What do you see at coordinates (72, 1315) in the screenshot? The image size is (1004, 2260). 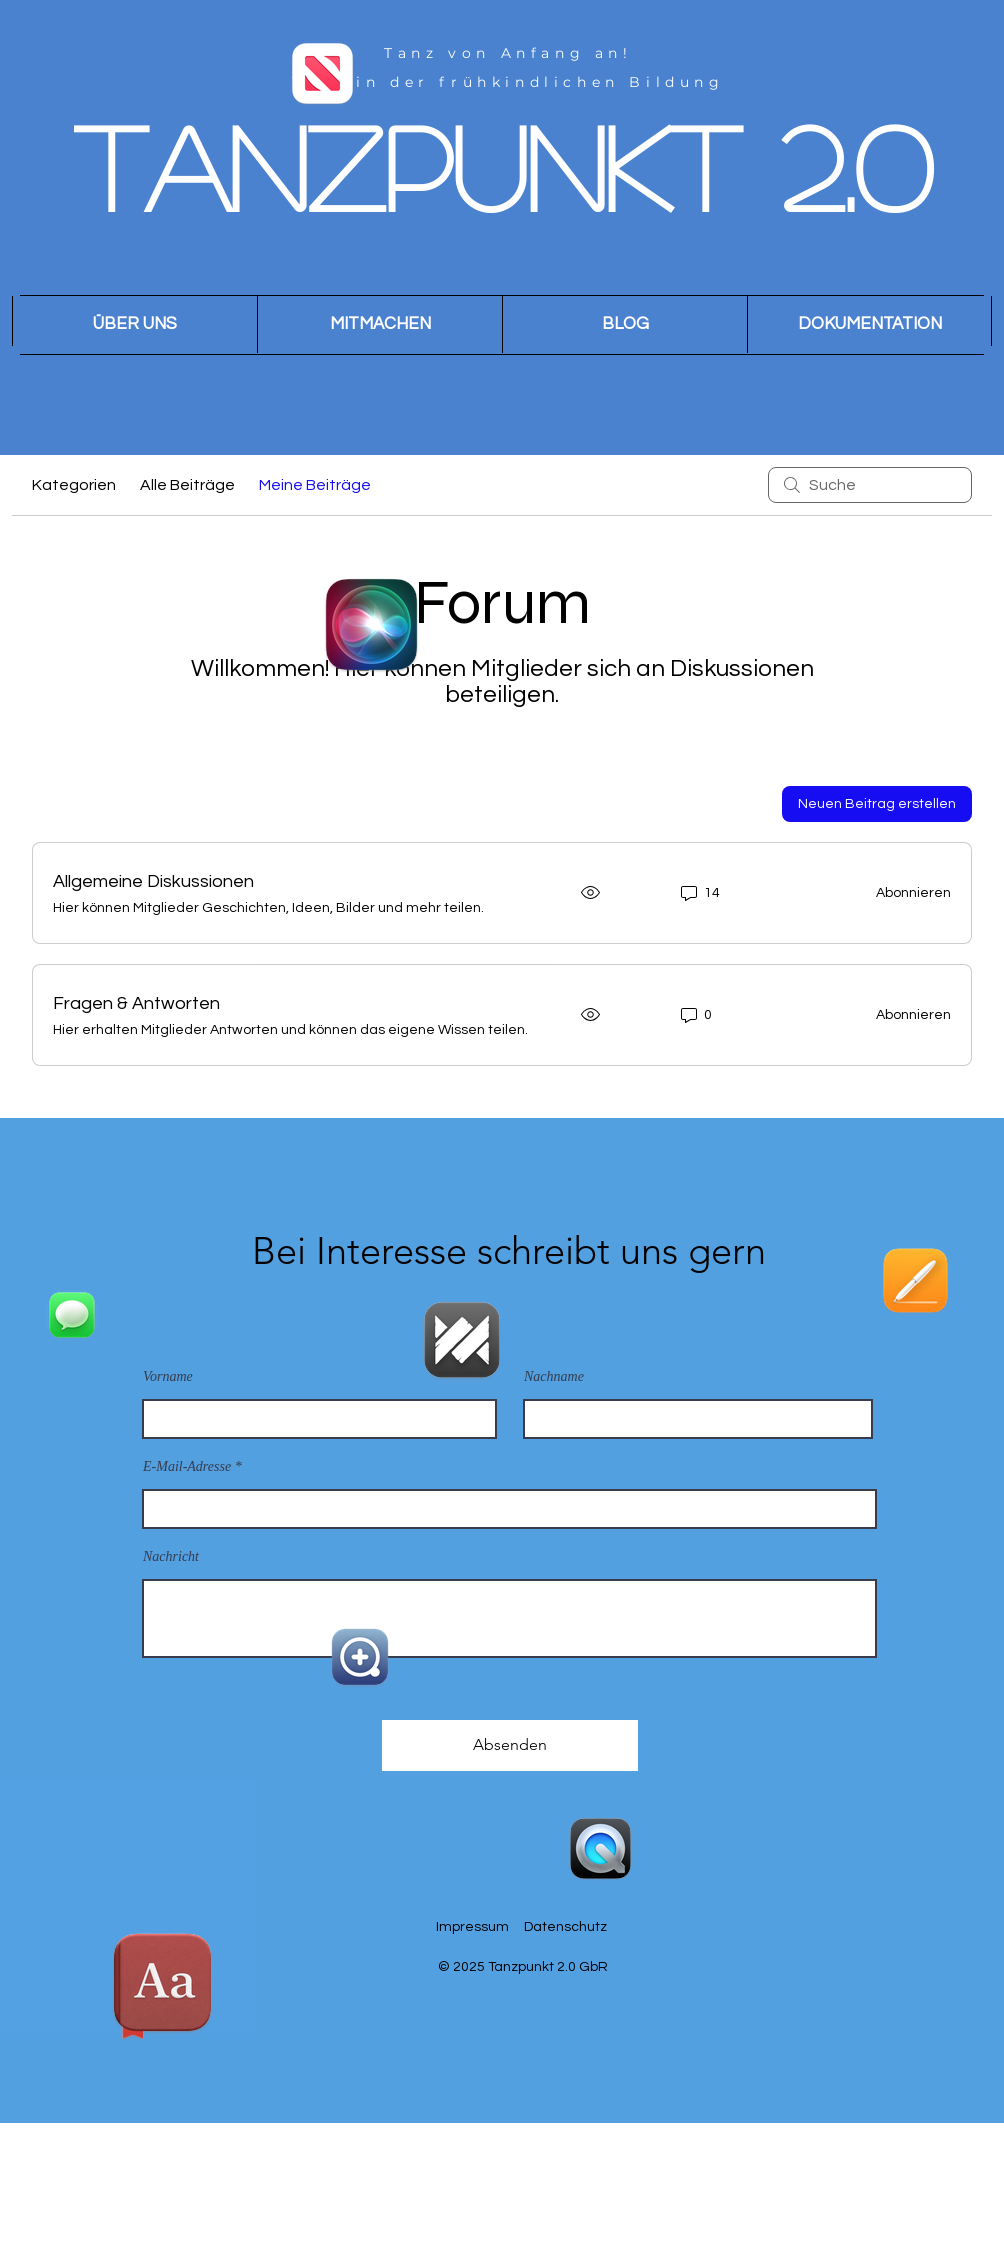 I see `open the messages app` at bounding box center [72, 1315].